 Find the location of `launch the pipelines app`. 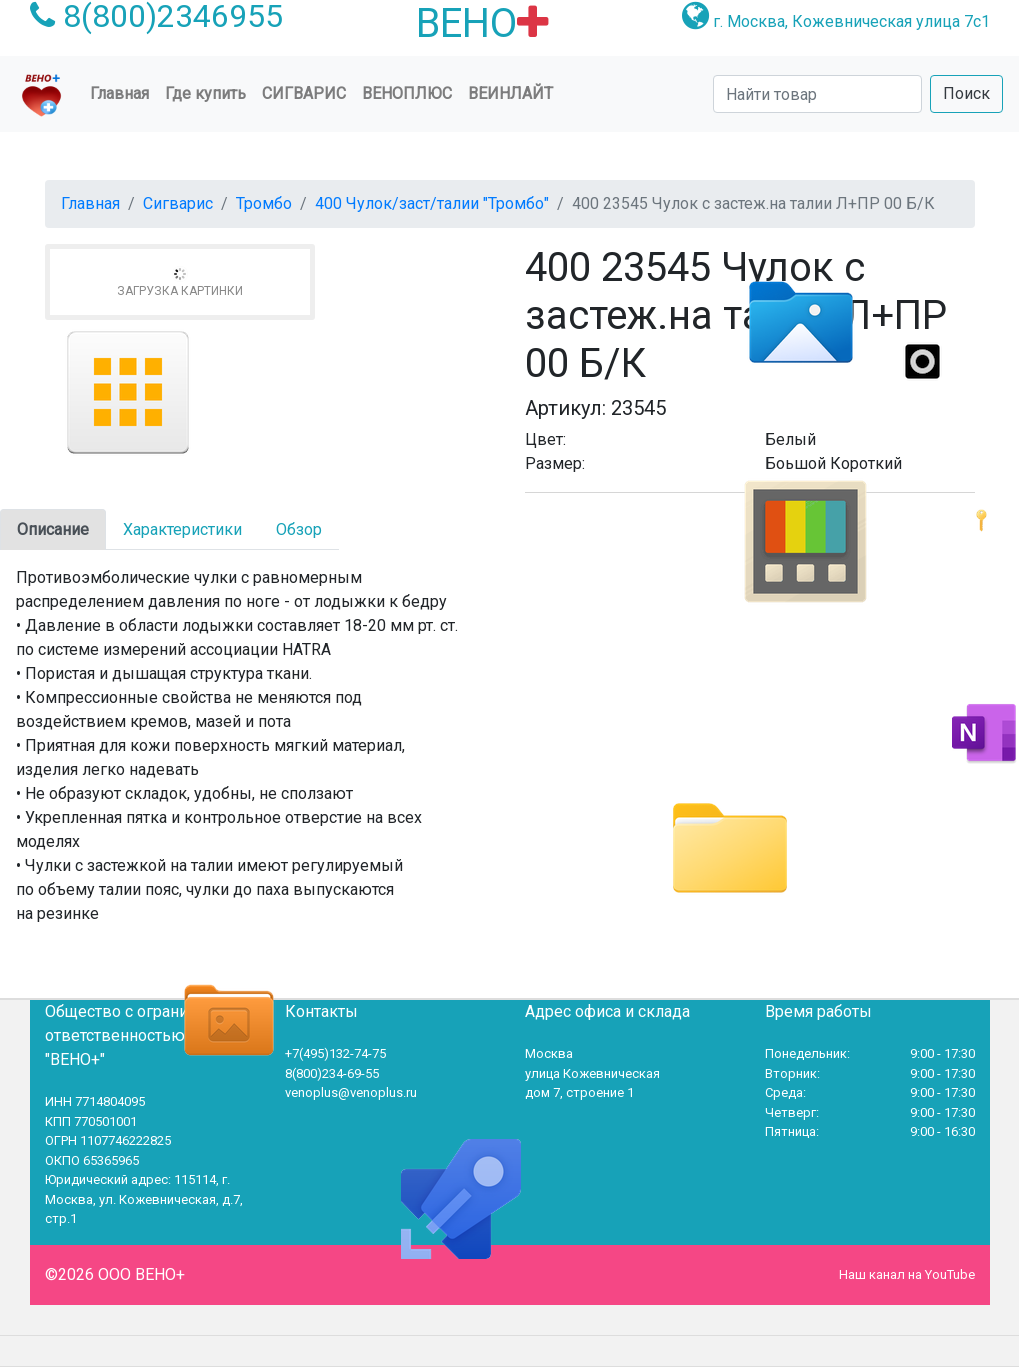

launch the pipelines app is located at coordinates (461, 1199).